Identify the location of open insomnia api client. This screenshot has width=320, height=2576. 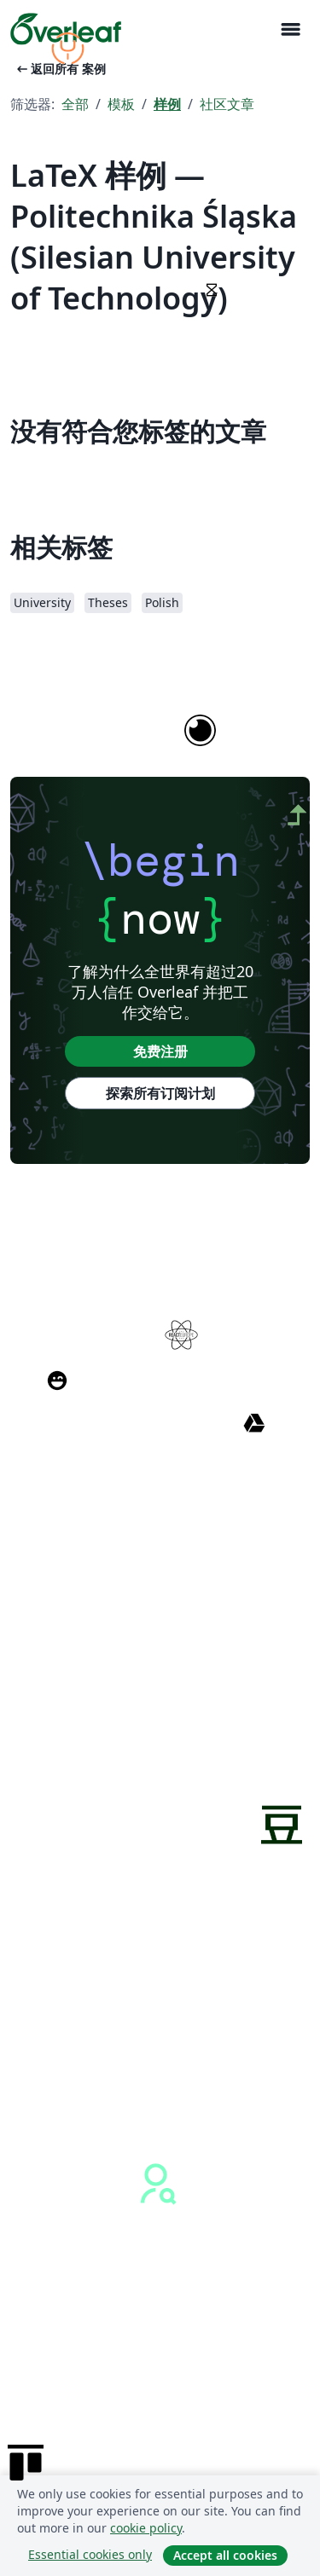
(200, 730).